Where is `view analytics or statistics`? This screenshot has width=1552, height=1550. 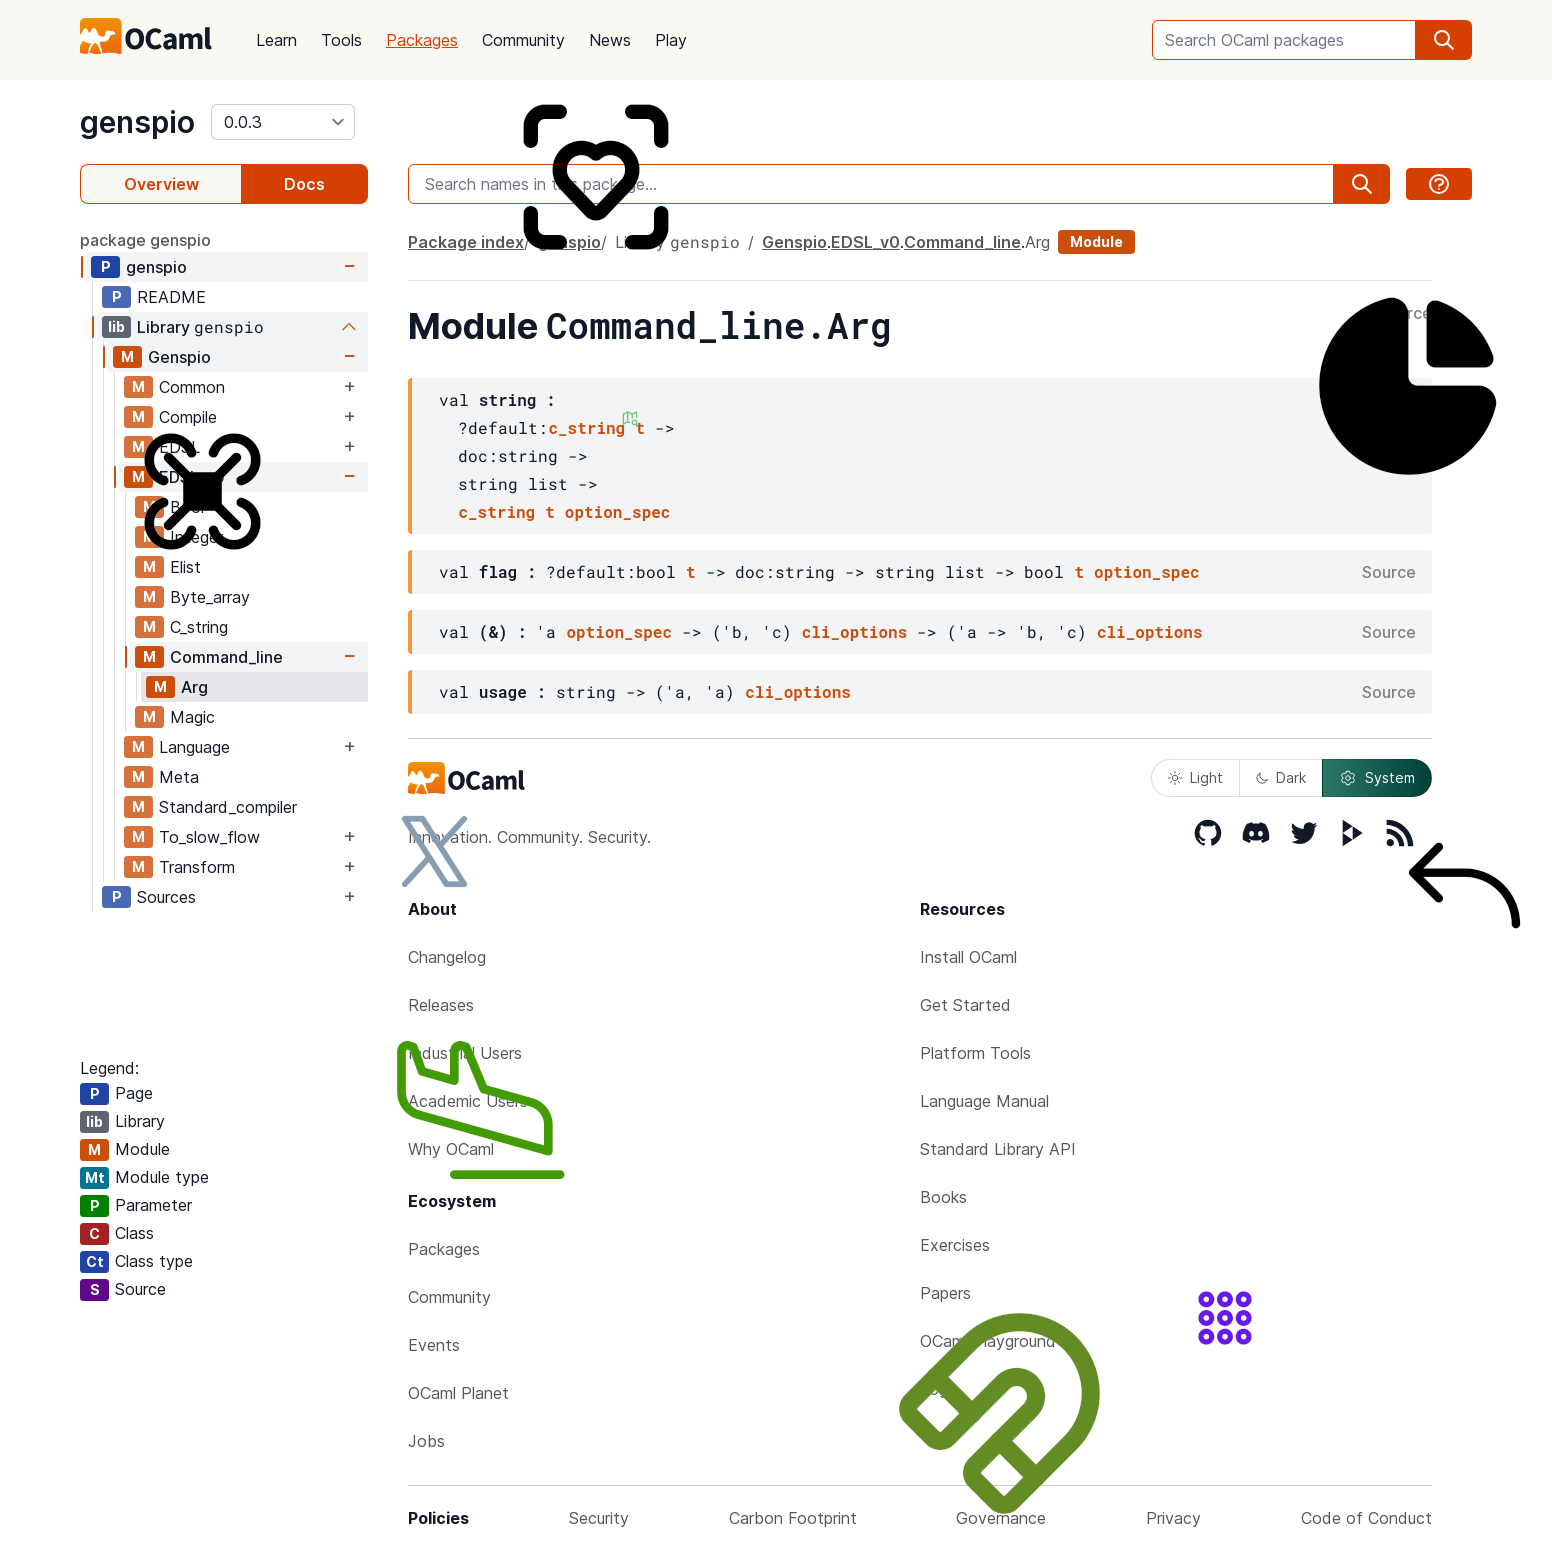
view analytics or statistics is located at coordinates (1408, 385).